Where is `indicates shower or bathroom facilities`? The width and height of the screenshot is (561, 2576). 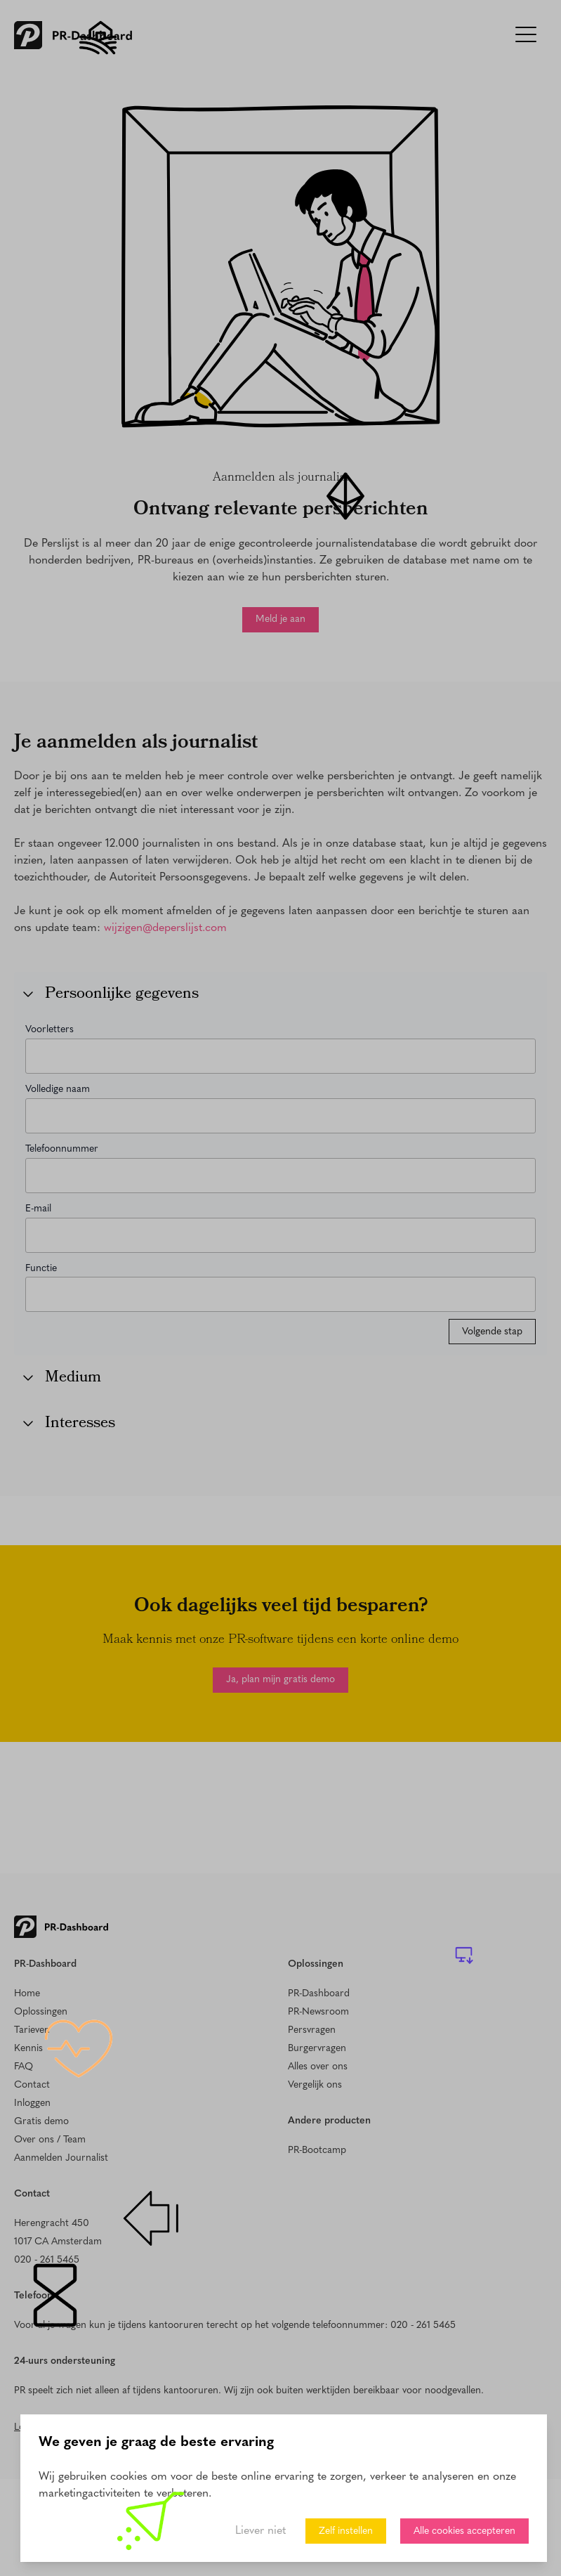 indicates shower or bathroom facilities is located at coordinates (150, 2518).